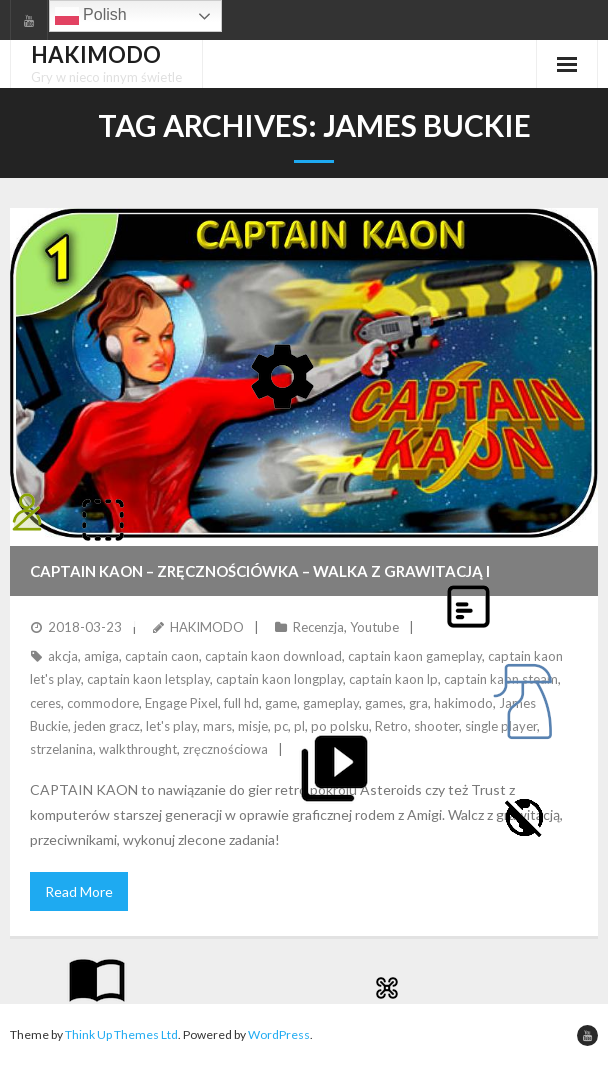  What do you see at coordinates (525, 701) in the screenshot?
I see `access cleaning or household supplies` at bounding box center [525, 701].